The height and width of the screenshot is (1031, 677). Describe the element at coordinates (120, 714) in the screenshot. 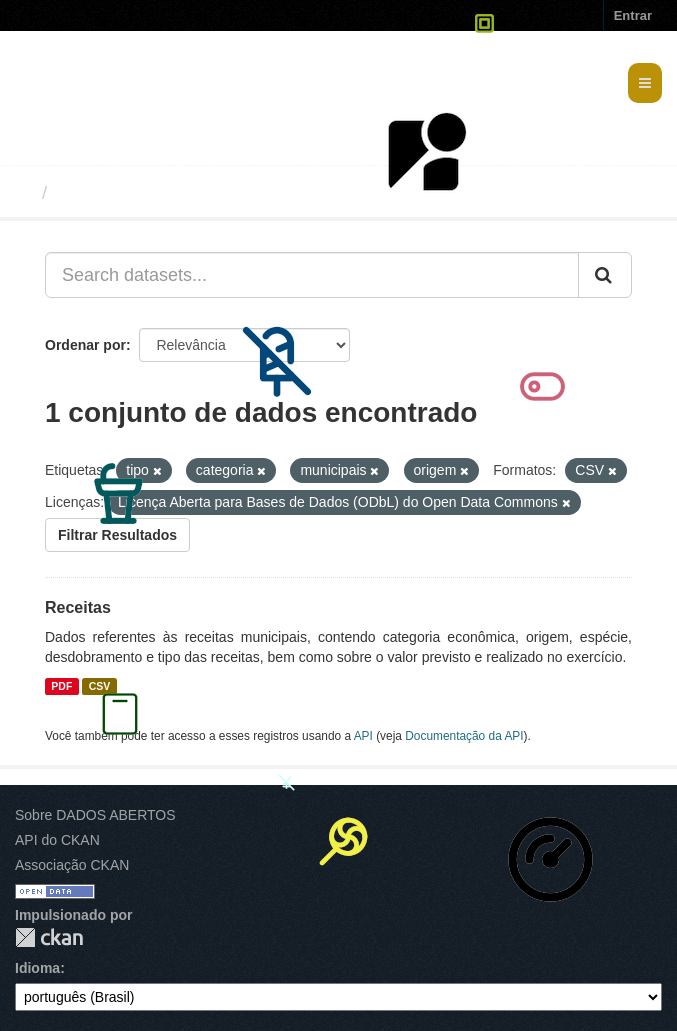

I see `tablet device with speaker` at that location.